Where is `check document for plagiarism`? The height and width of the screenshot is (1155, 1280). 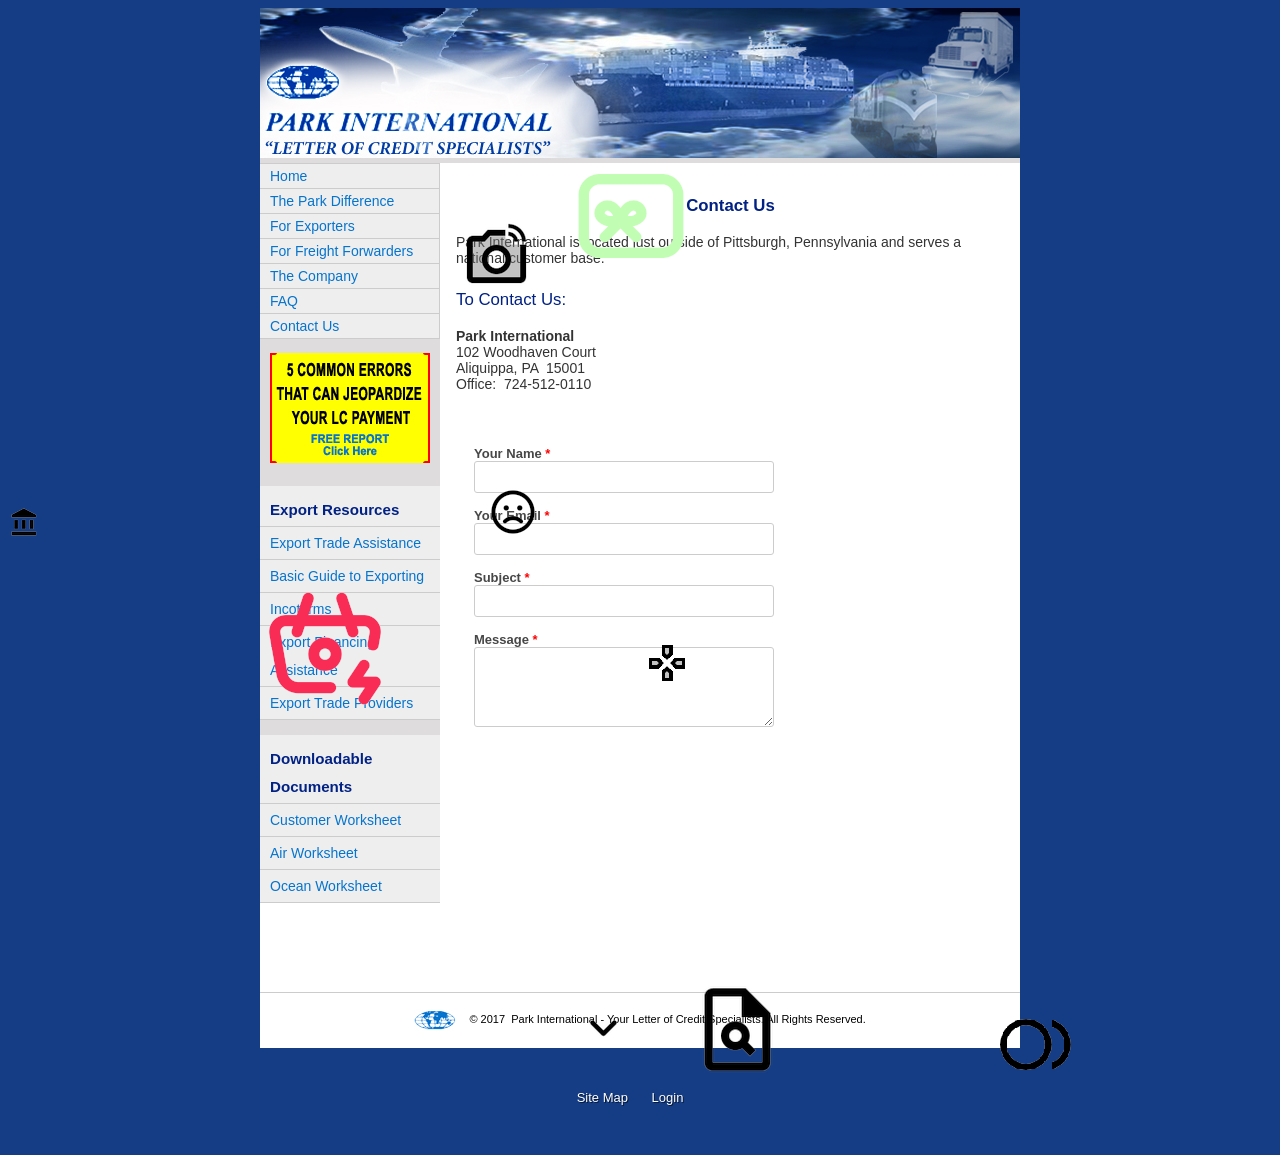
check document for plagiarism is located at coordinates (737, 1029).